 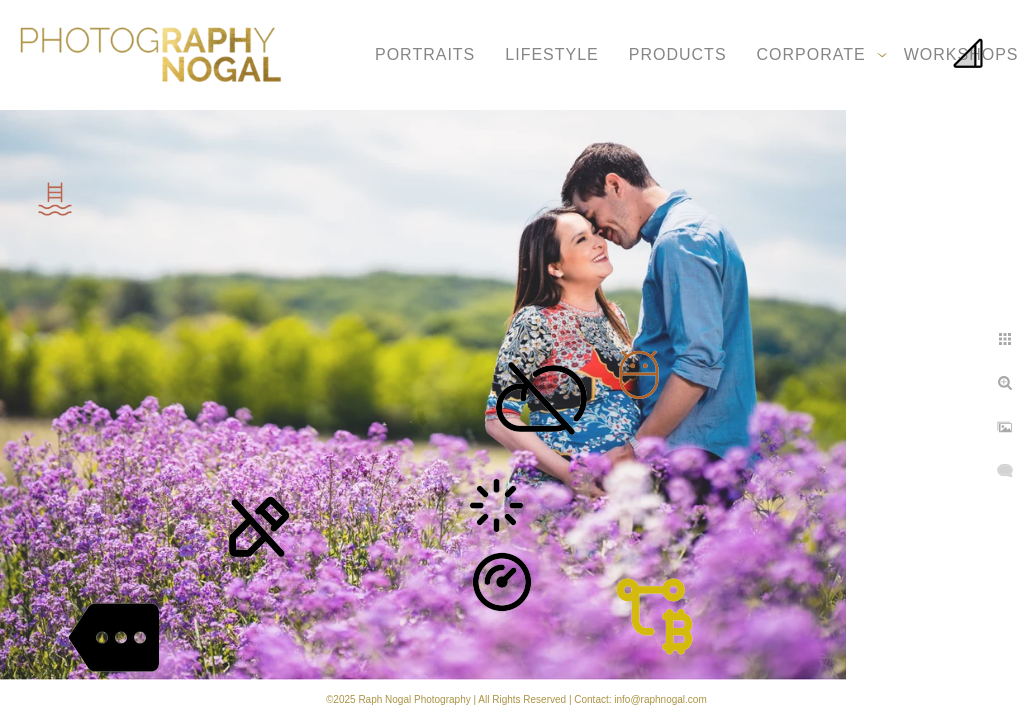 What do you see at coordinates (55, 199) in the screenshot?
I see `view swimming pool amenities` at bounding box center [55, 199].